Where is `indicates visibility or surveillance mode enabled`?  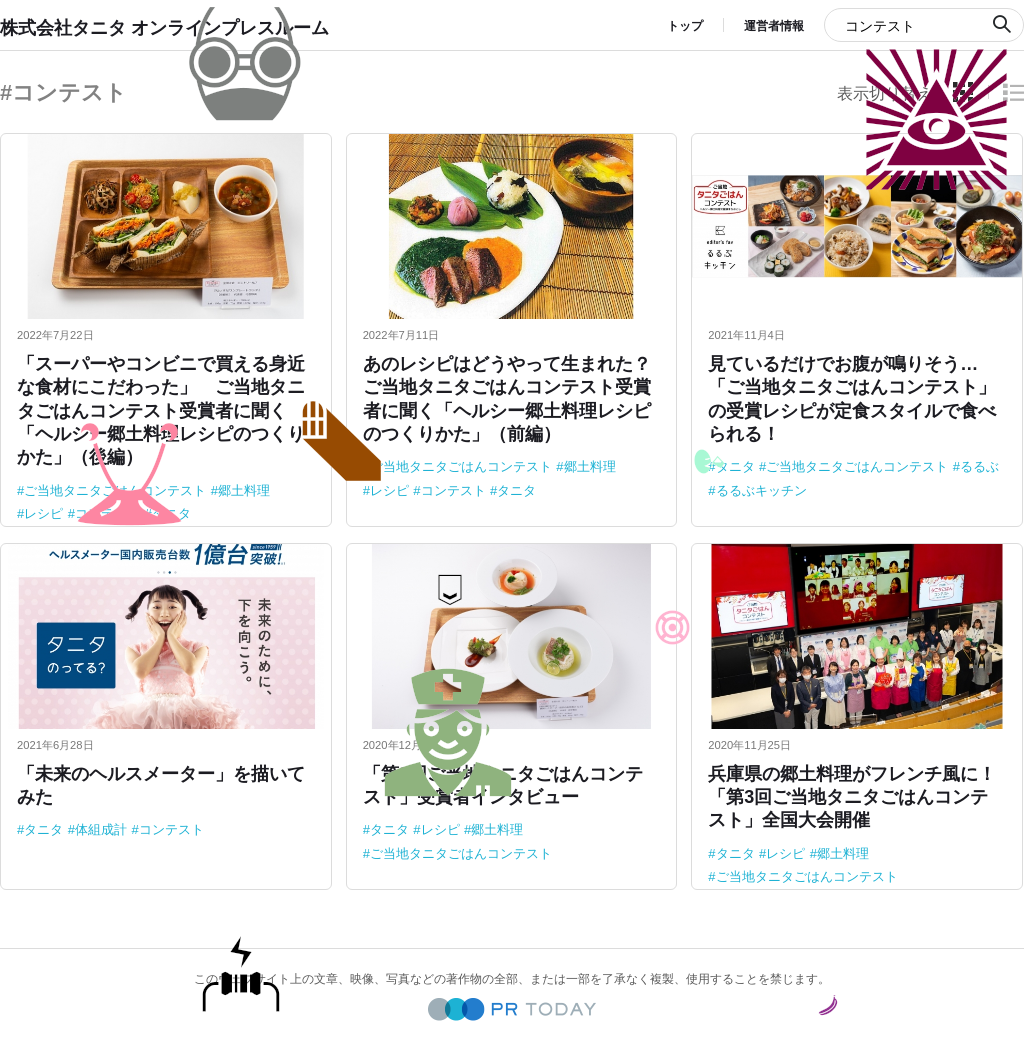 indicates visibility or surveillance mode enabled is located at coordinates (936, 119).